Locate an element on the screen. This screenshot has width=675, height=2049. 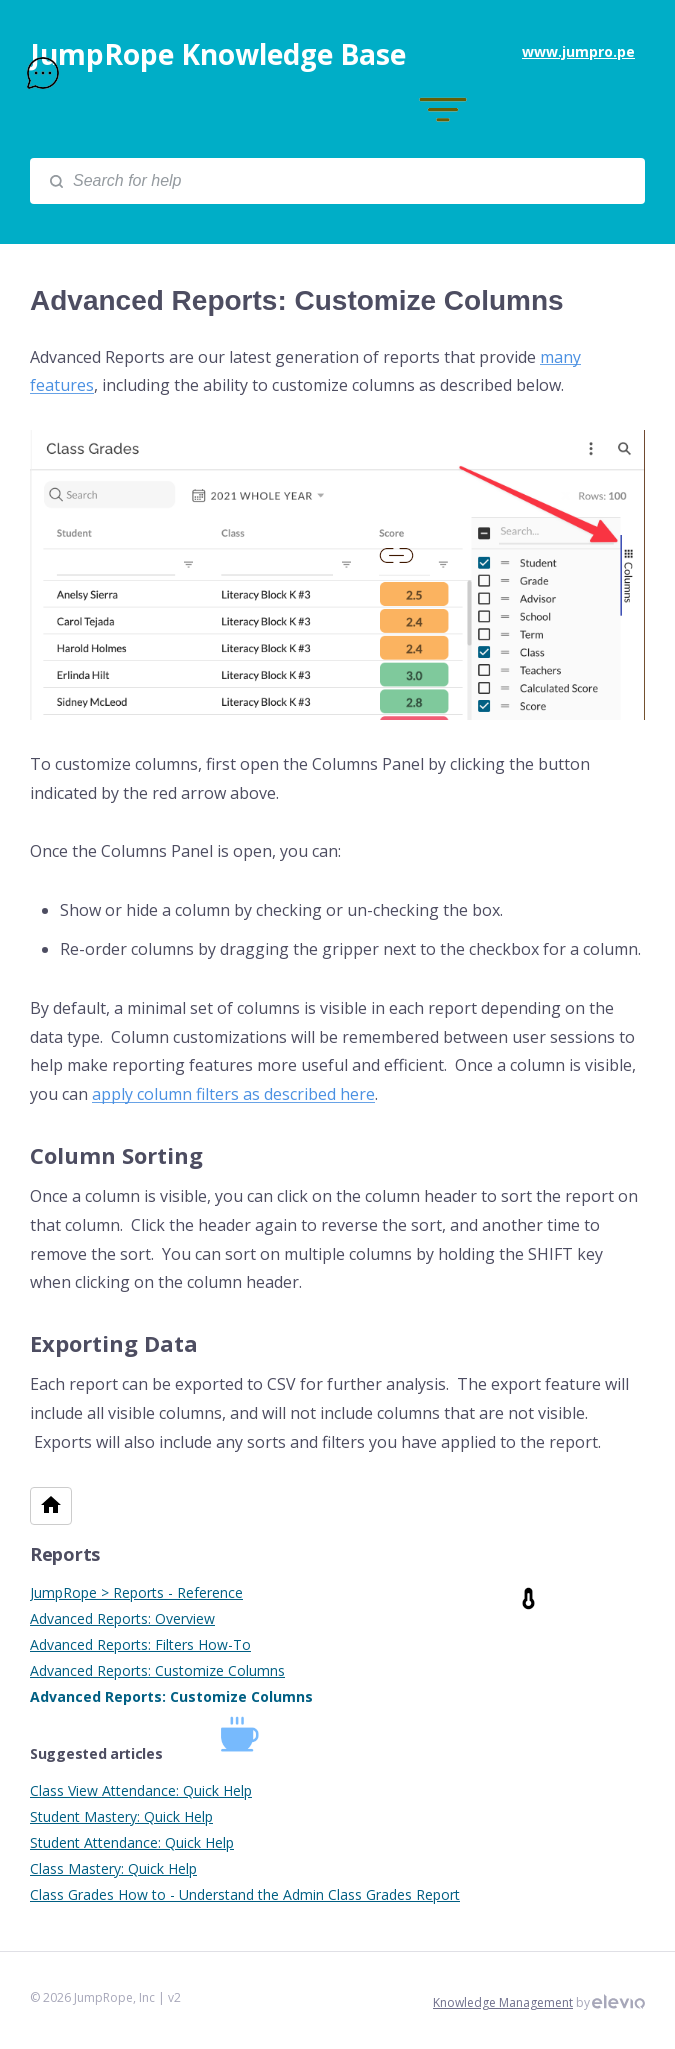
open chat or messaging is located at coordinates (43, 73).